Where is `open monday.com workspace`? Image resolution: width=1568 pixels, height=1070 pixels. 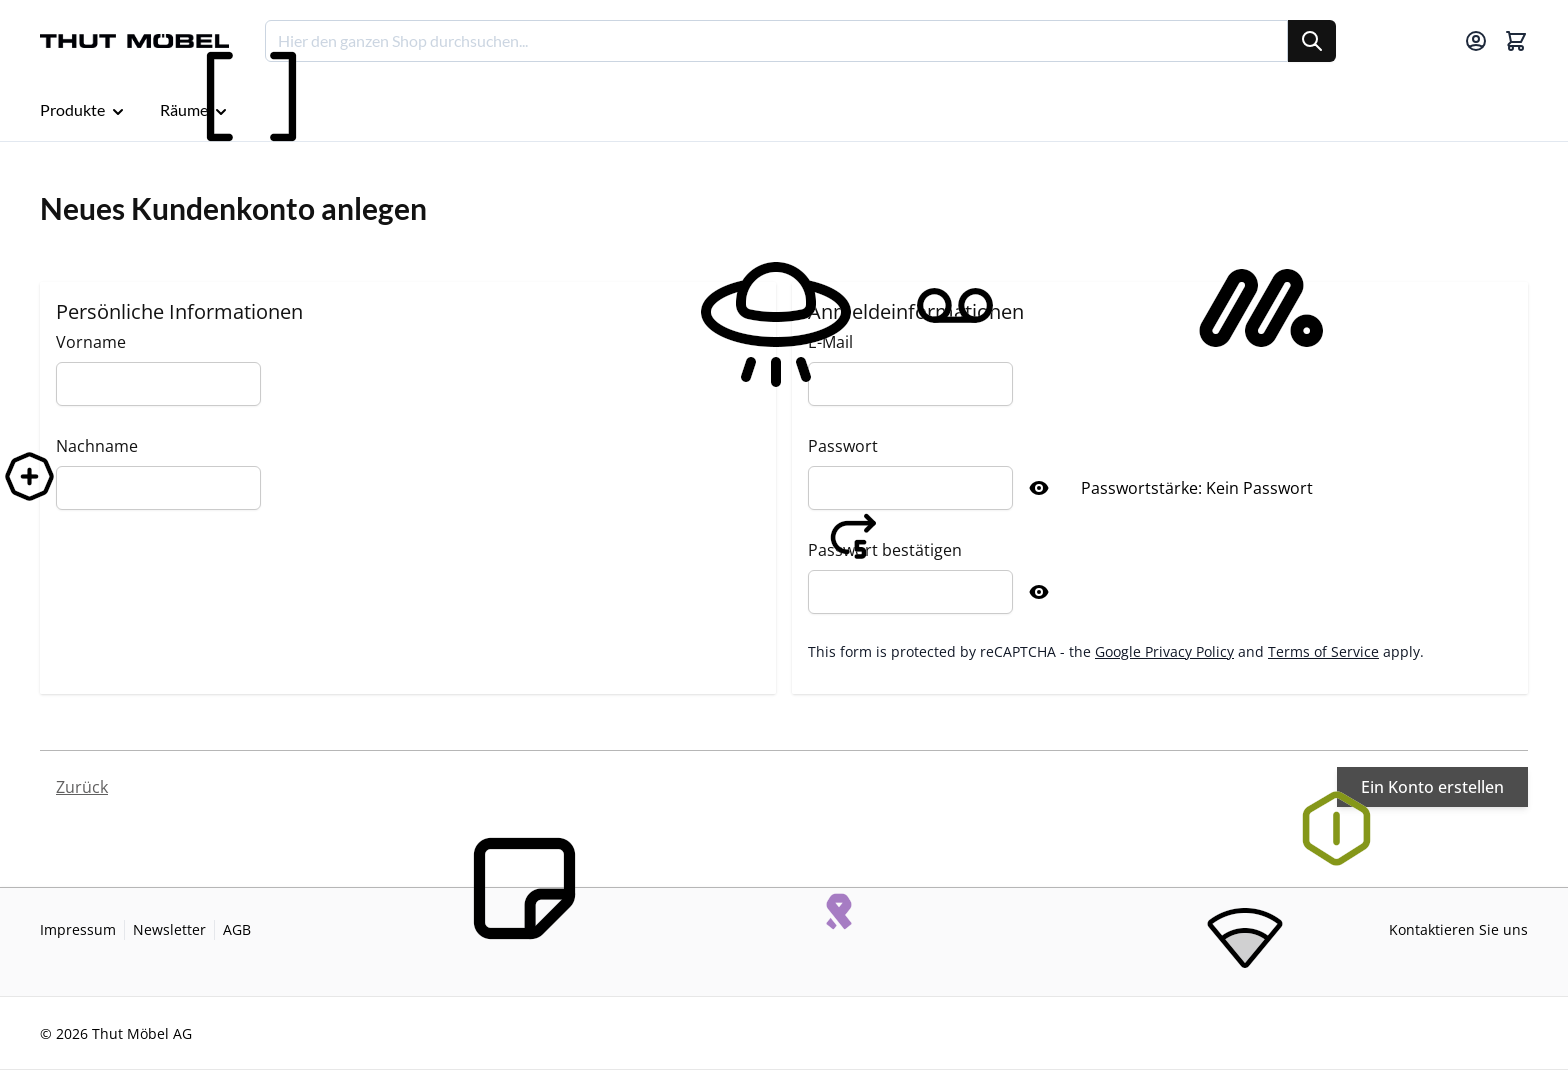 open monday.com workspace is located at coordinates (1258, 308).